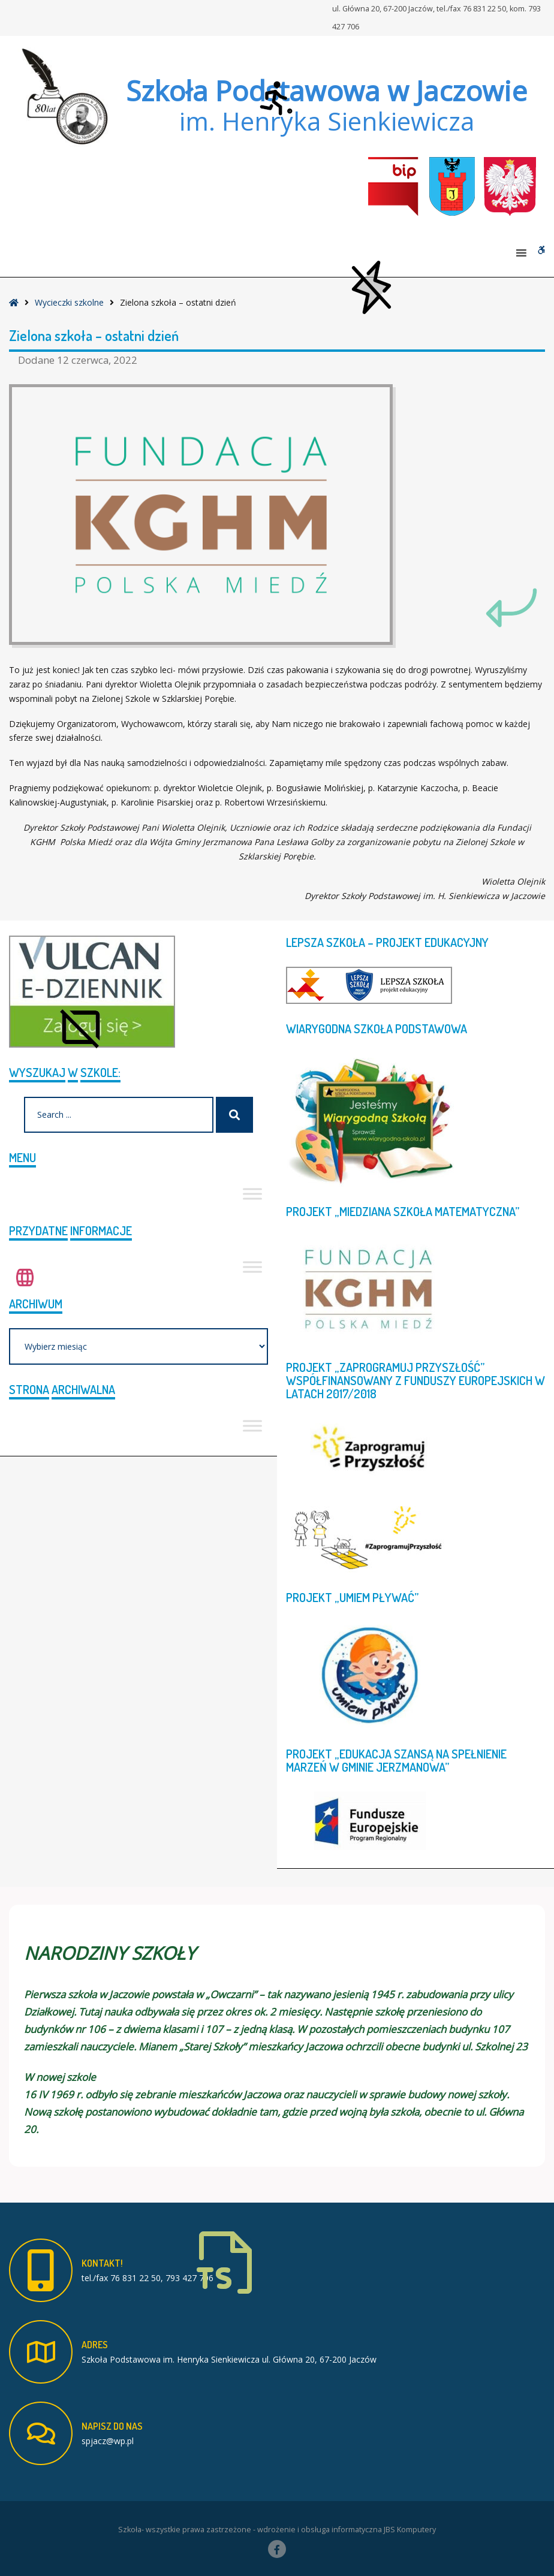 The image size is (554, 2576). What do you see at coordinates (25, 1277) in the screenshot?
I see `view inventory or storage items` at bounding box center [25, 1277].